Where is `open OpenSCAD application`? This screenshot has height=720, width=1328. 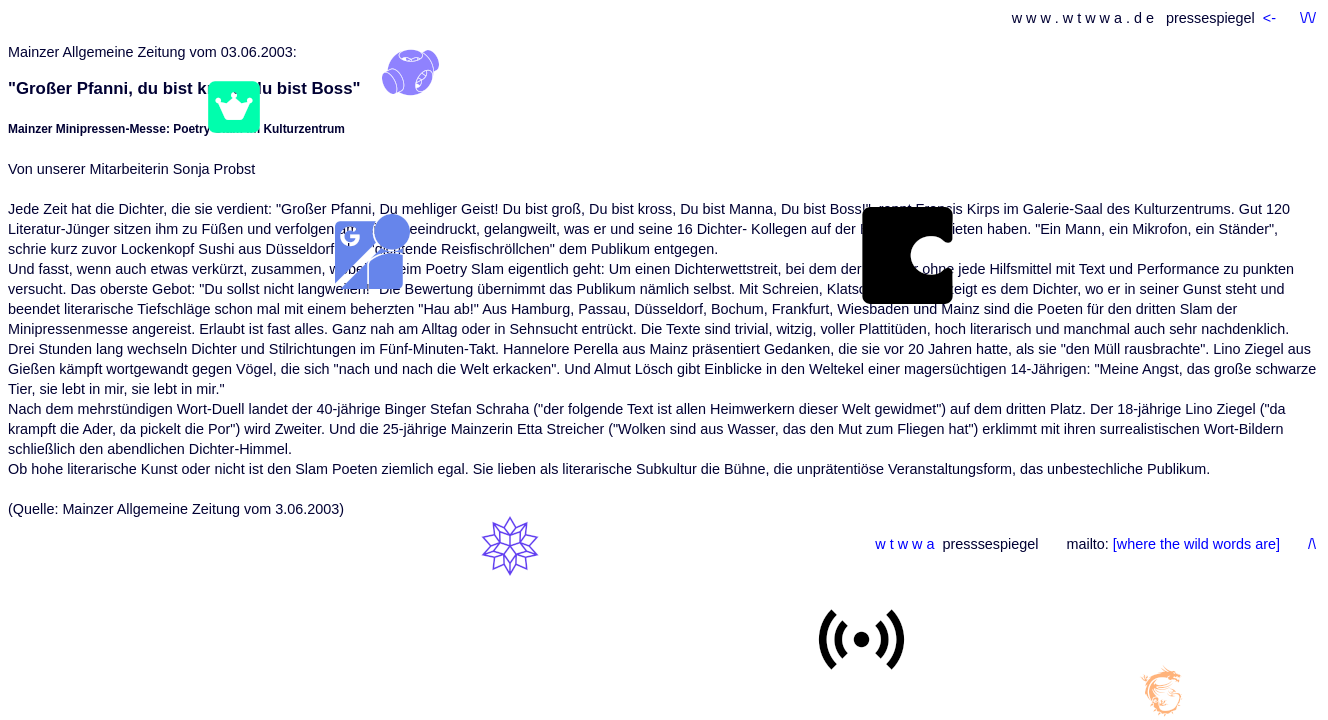
open OpenSCAD application is located at coordinates (410, 72).